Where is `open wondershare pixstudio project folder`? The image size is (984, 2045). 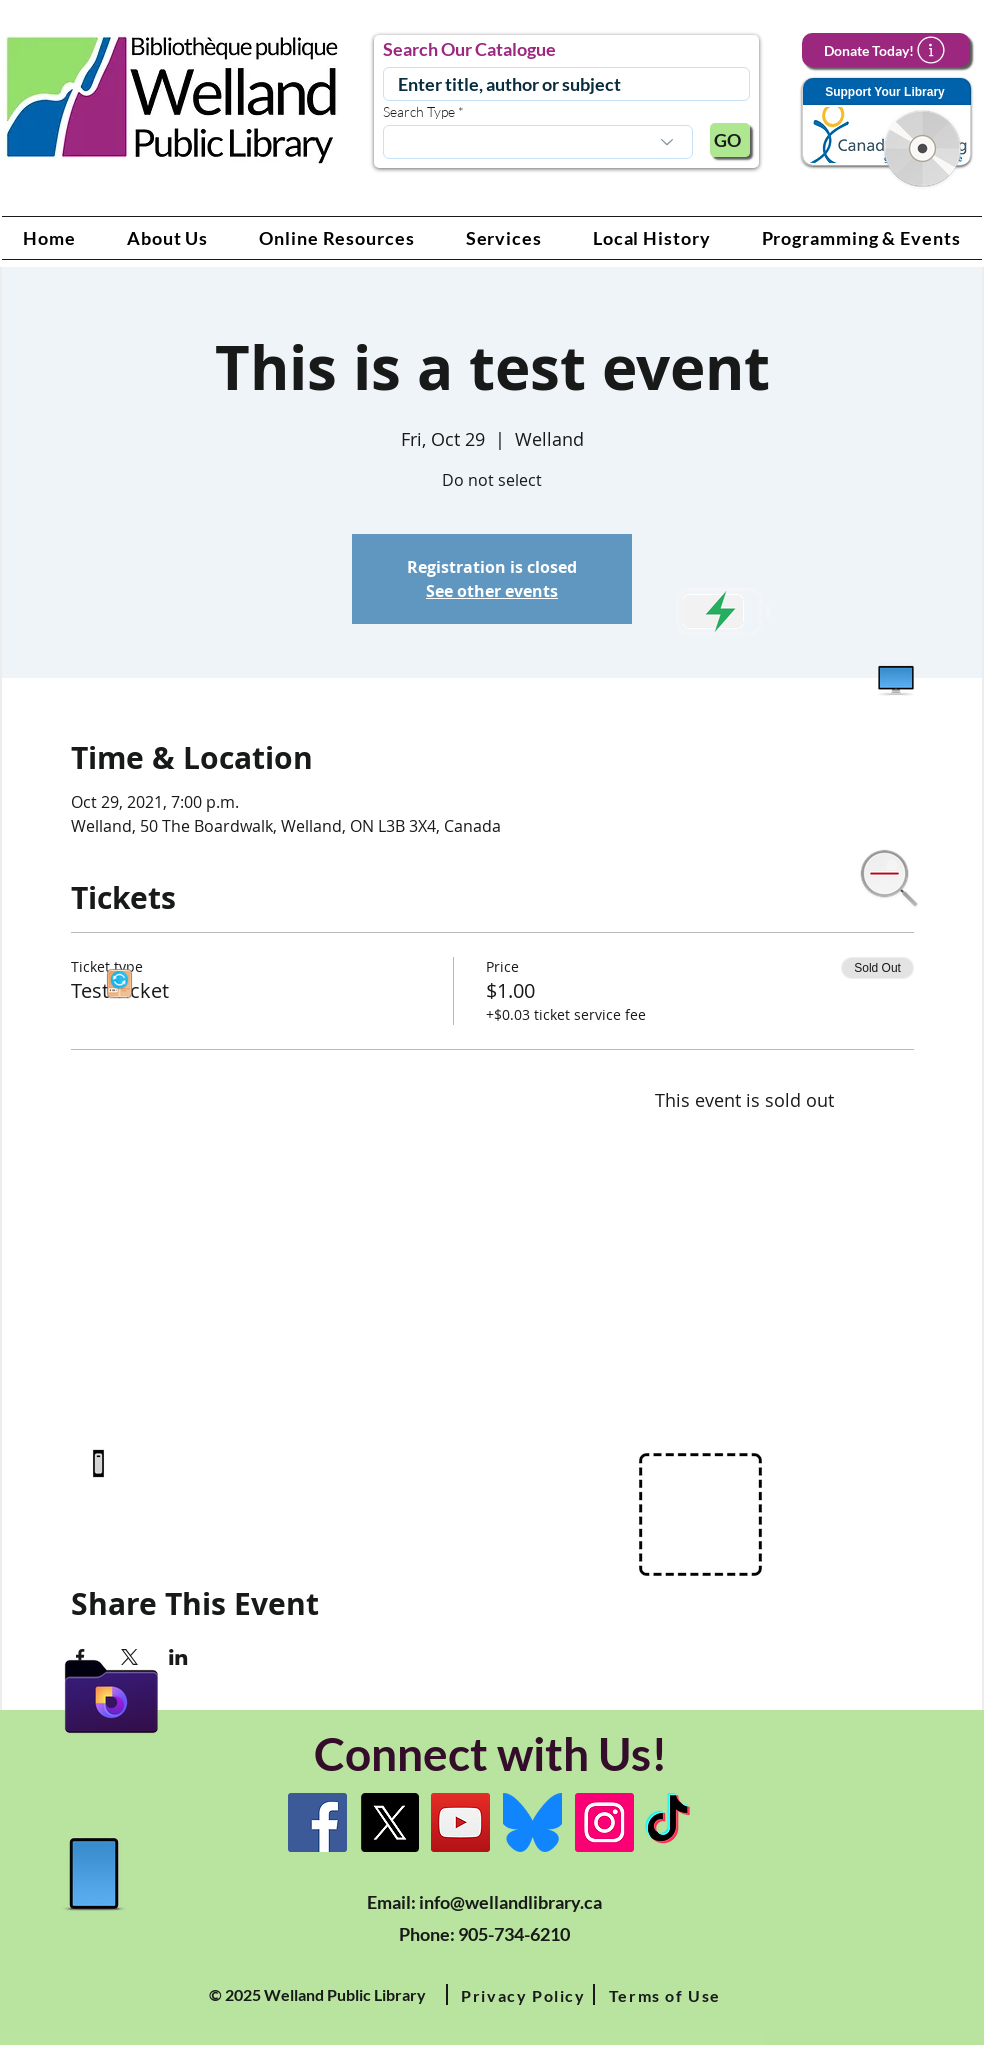
open wondershare pixstudio project folder is located at coordinates (111, 1699).